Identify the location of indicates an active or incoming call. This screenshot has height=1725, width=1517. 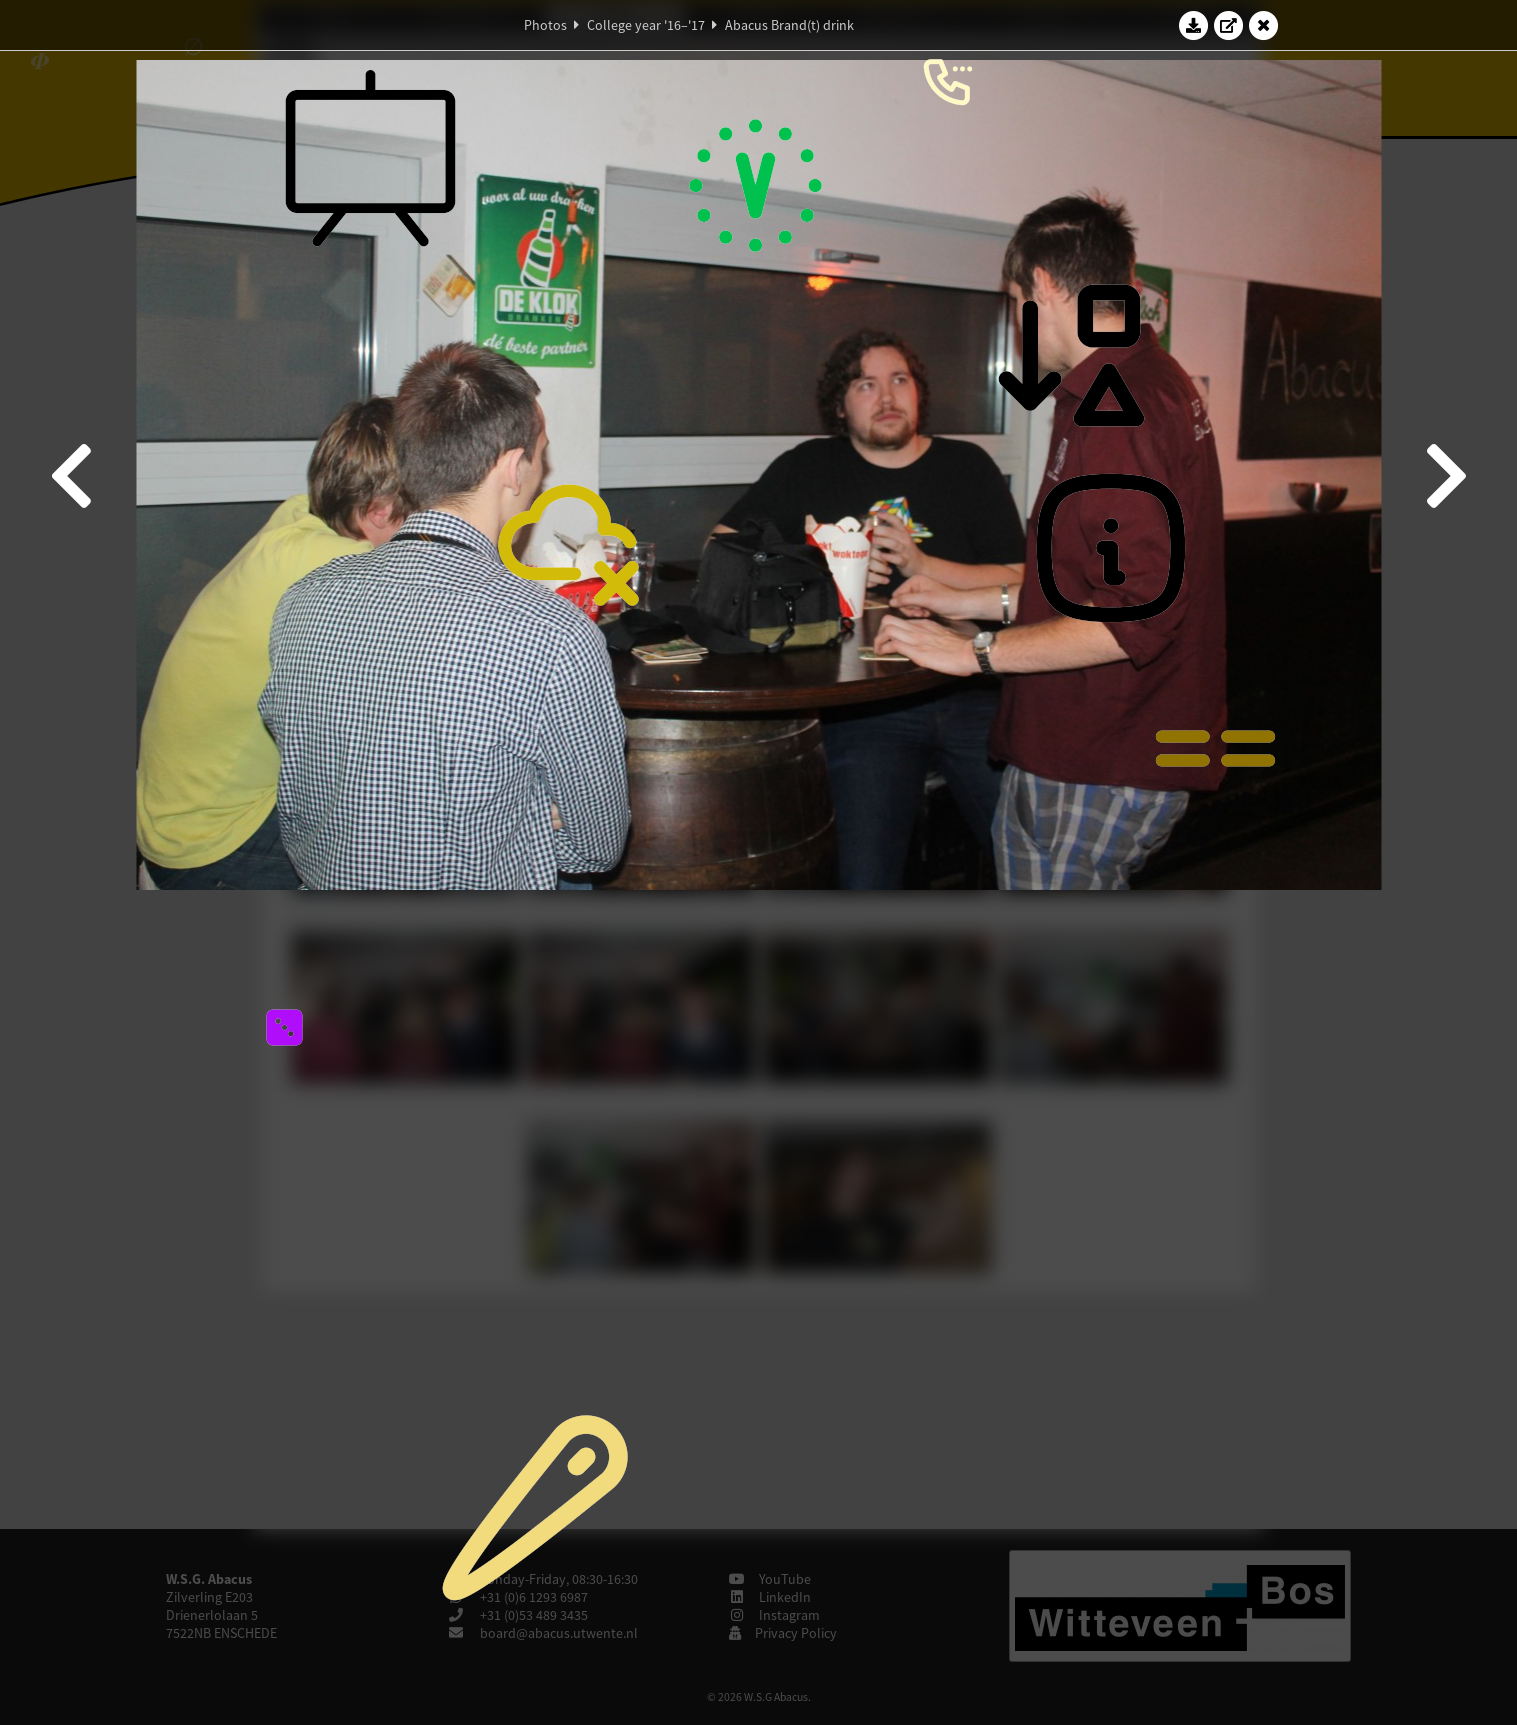
(948, 81).